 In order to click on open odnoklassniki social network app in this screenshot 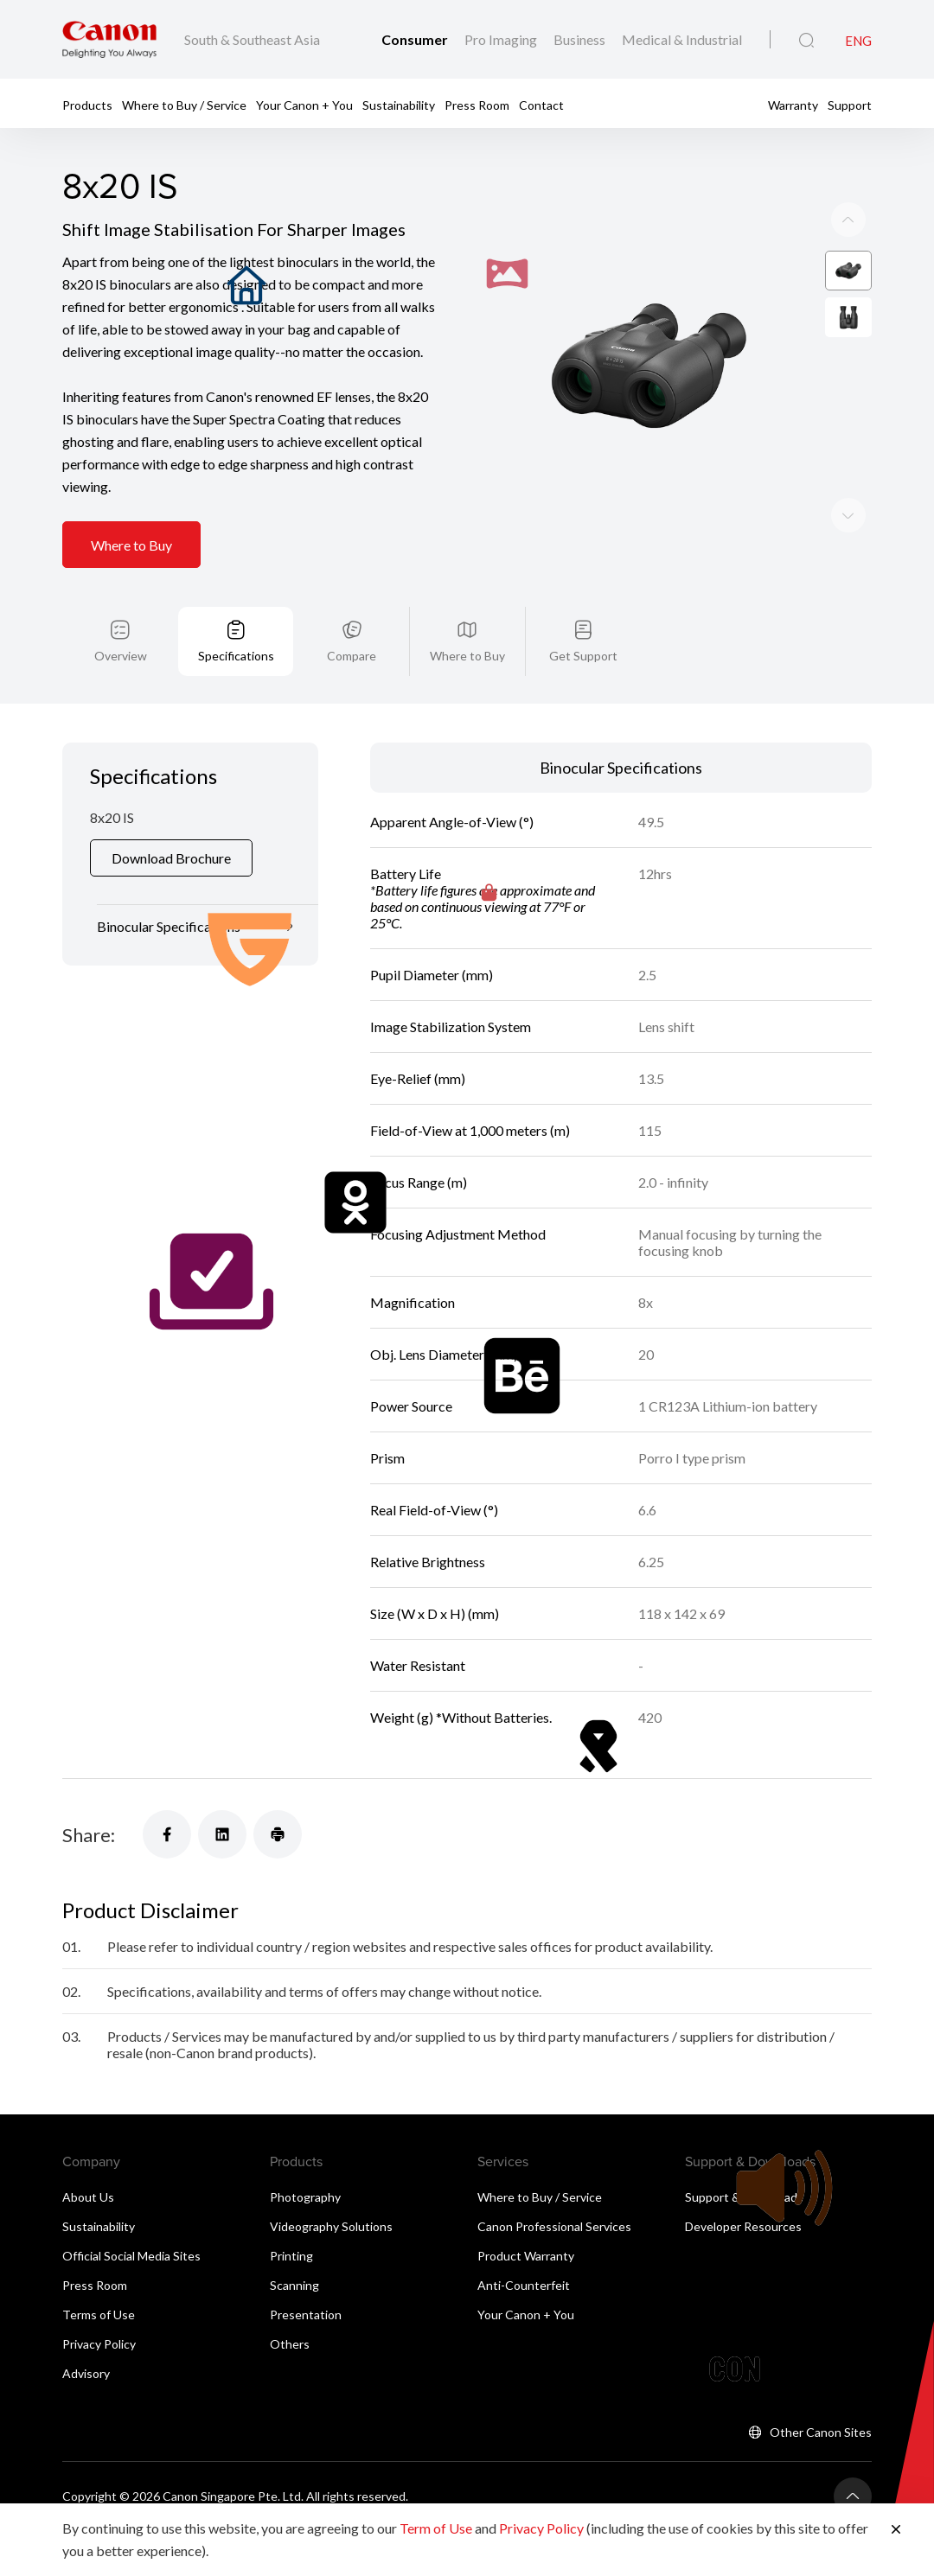, I will do `click(355, 1202)`.